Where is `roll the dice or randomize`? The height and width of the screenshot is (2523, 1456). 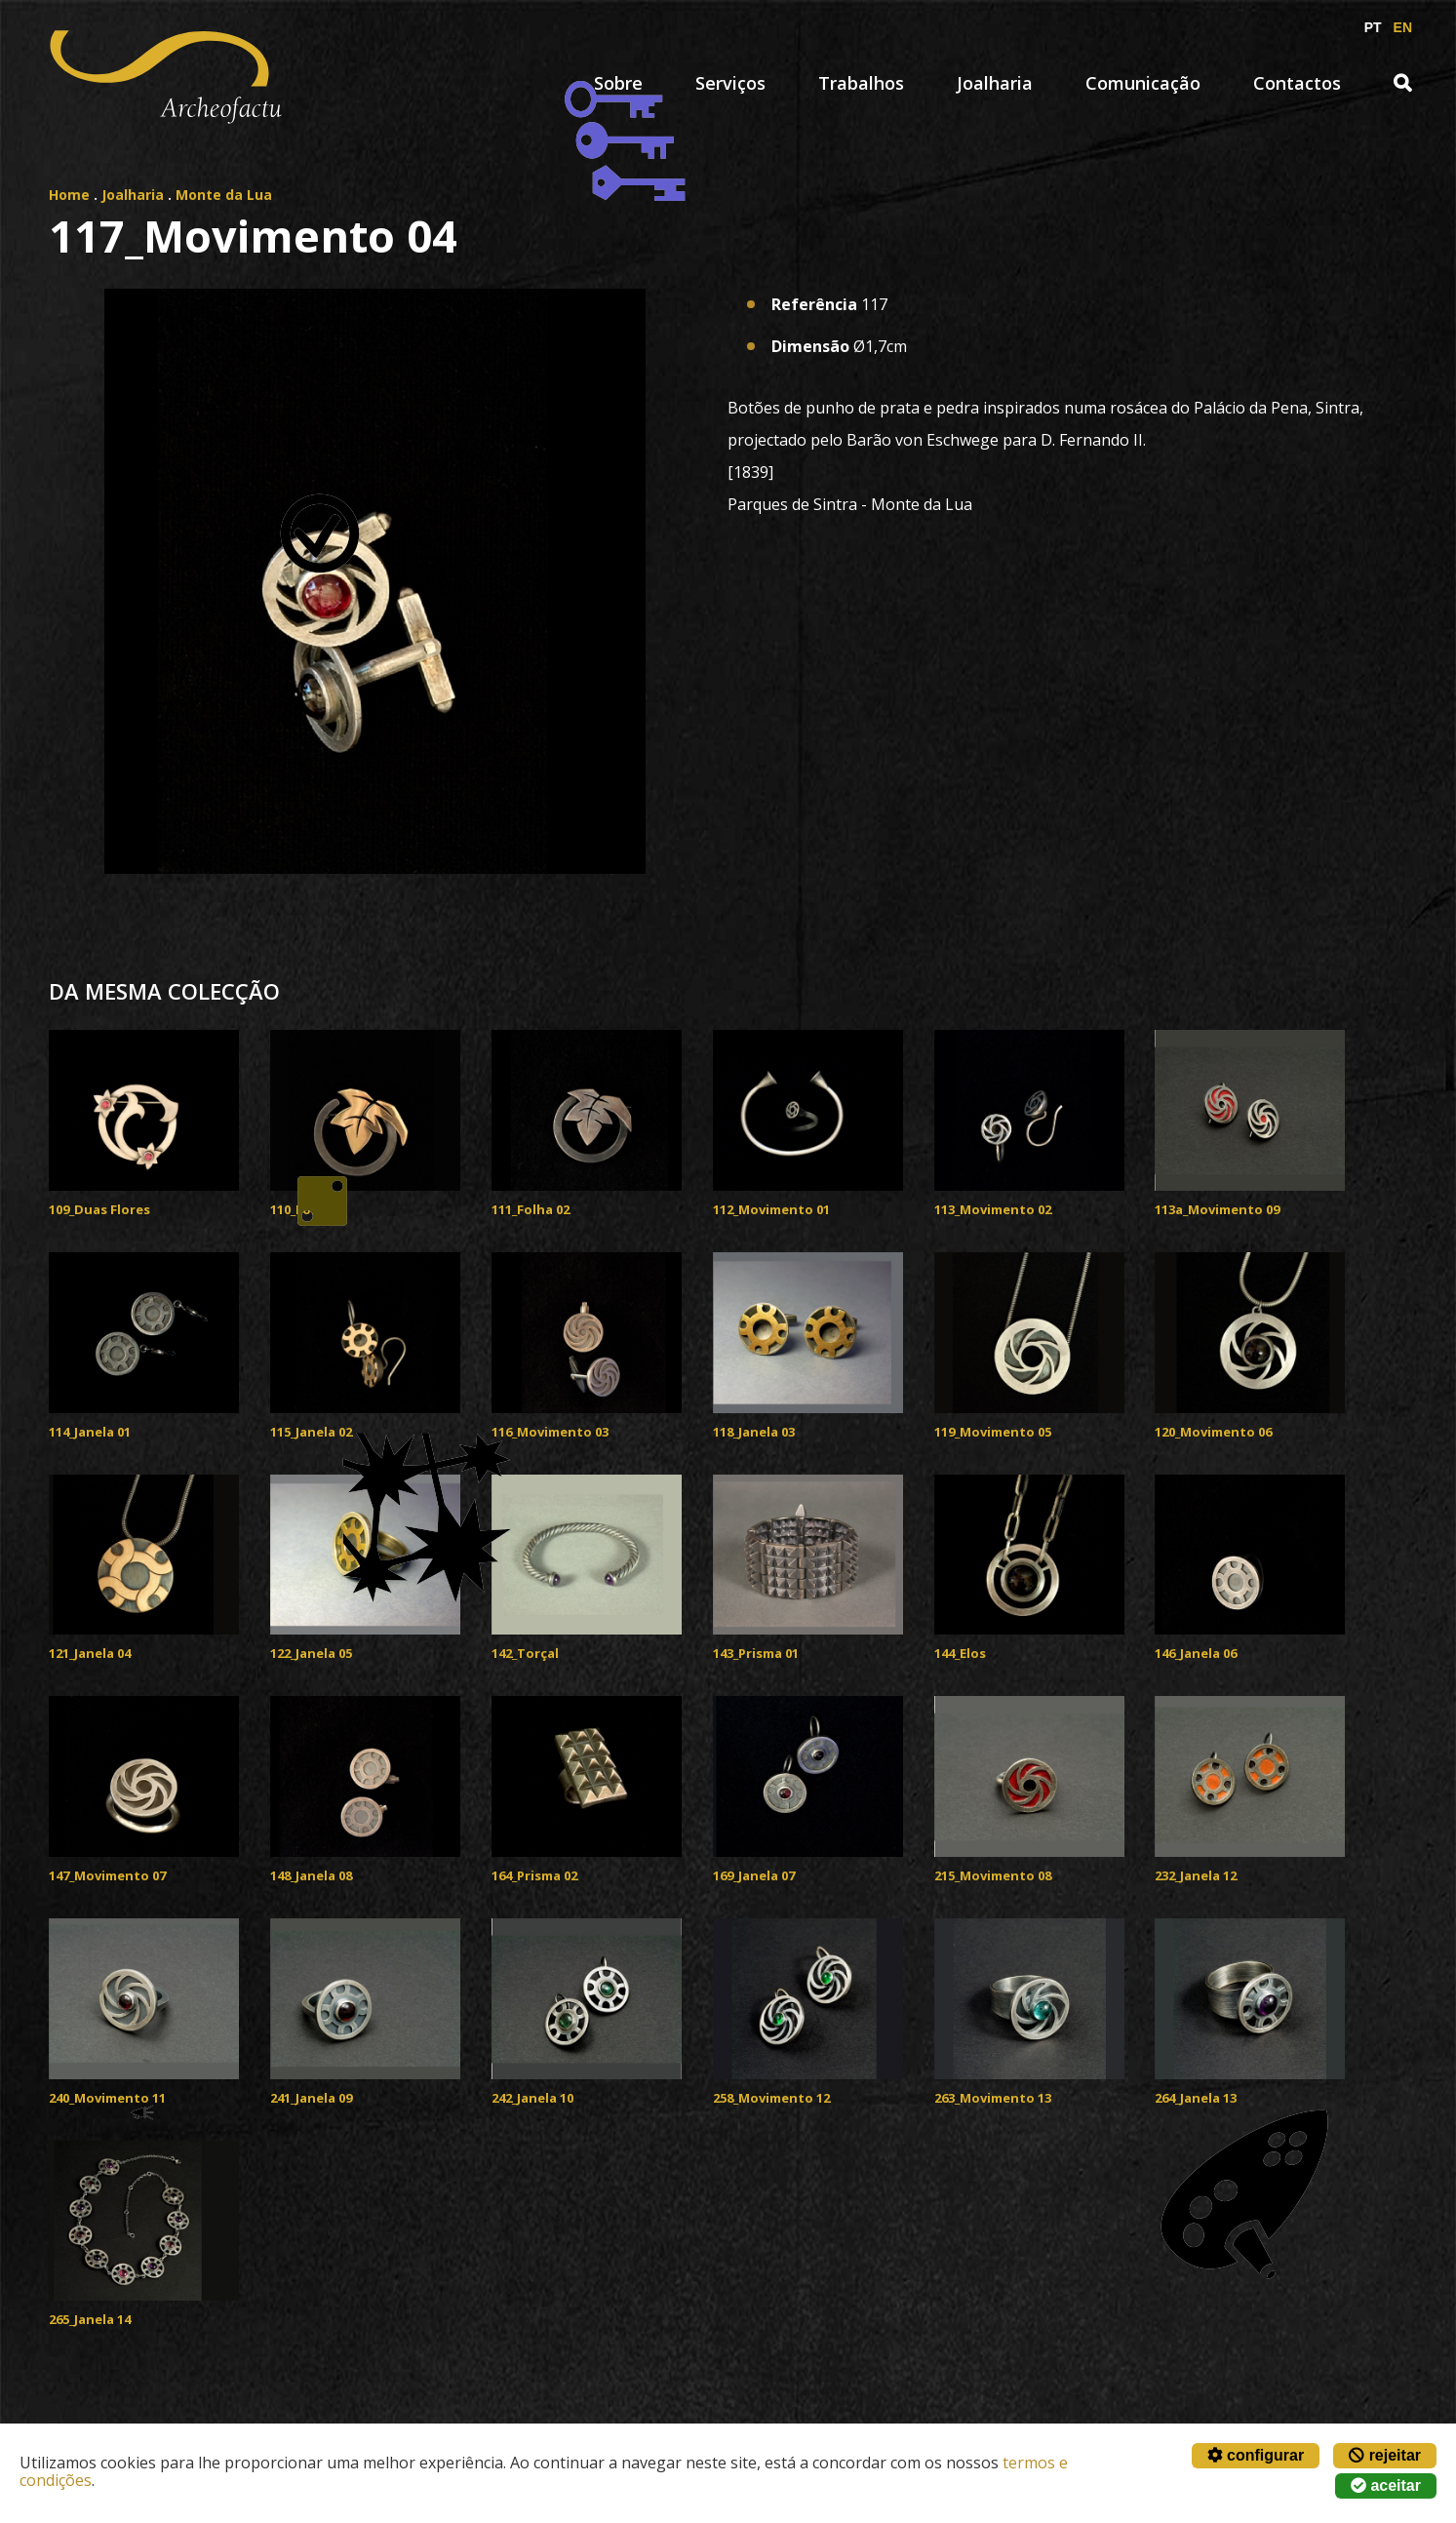
roll the dice or randomize is located at coordinates (322, 1201).